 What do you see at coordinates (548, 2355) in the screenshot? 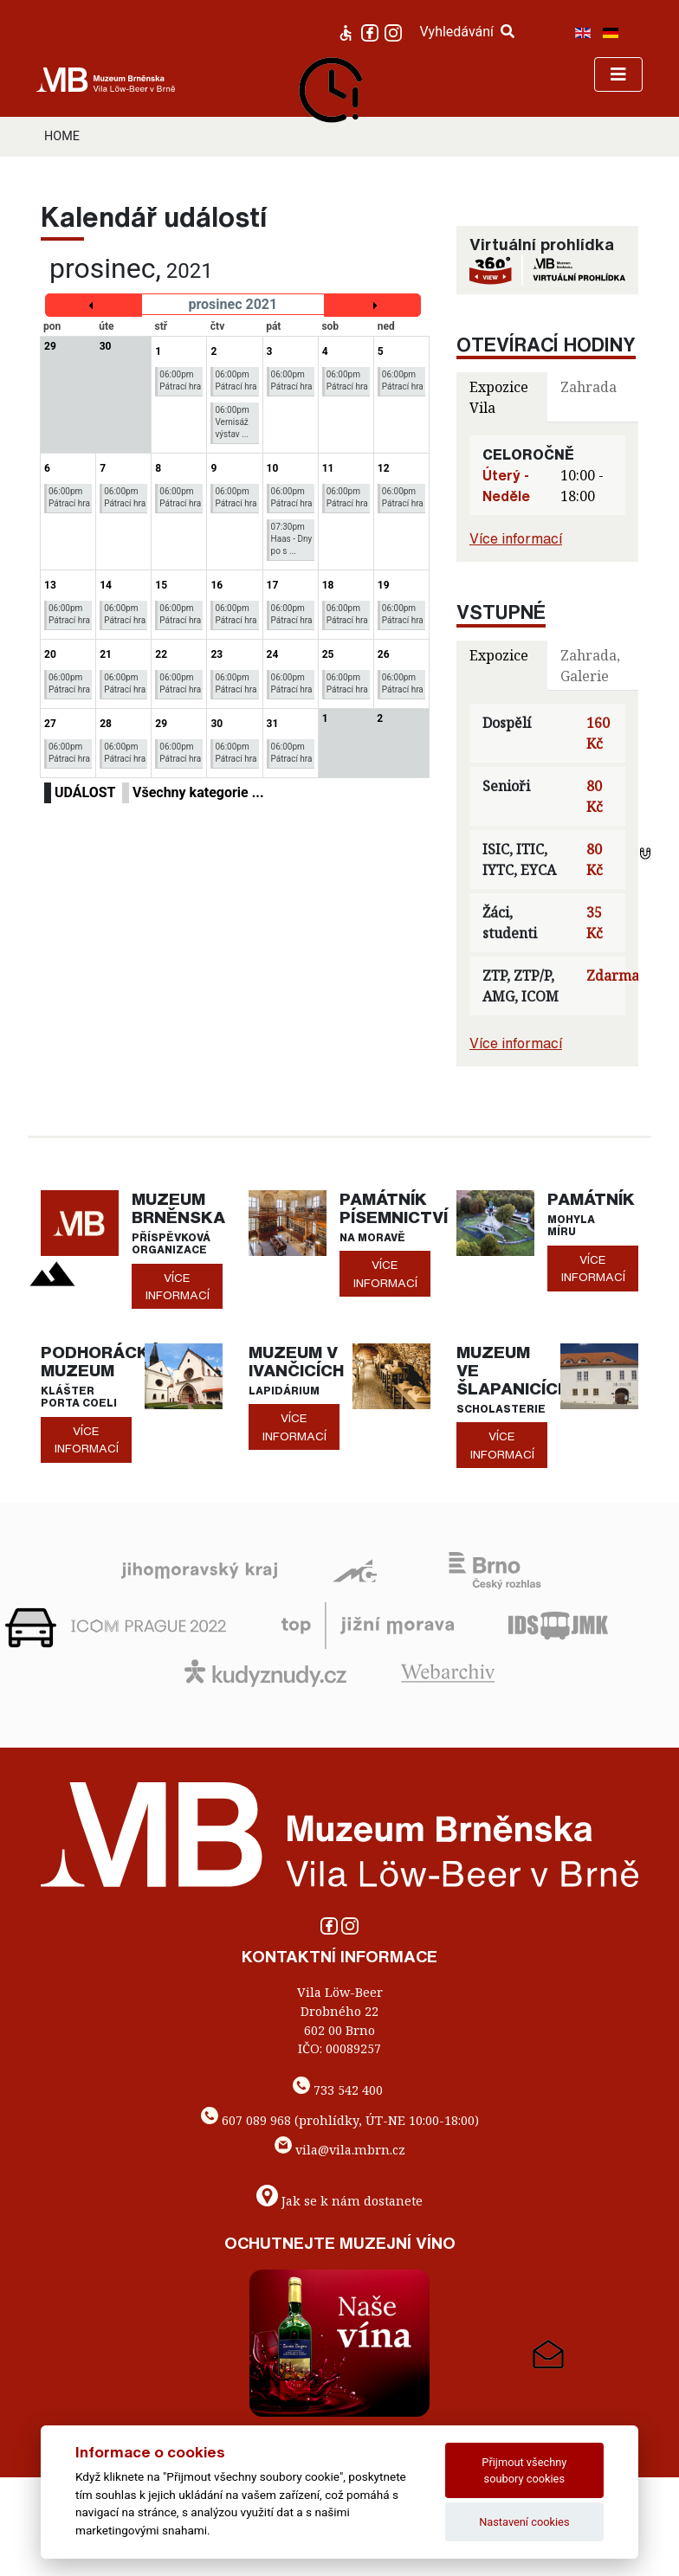
I see `view open or read messages` at bounding box center [548, 2355].